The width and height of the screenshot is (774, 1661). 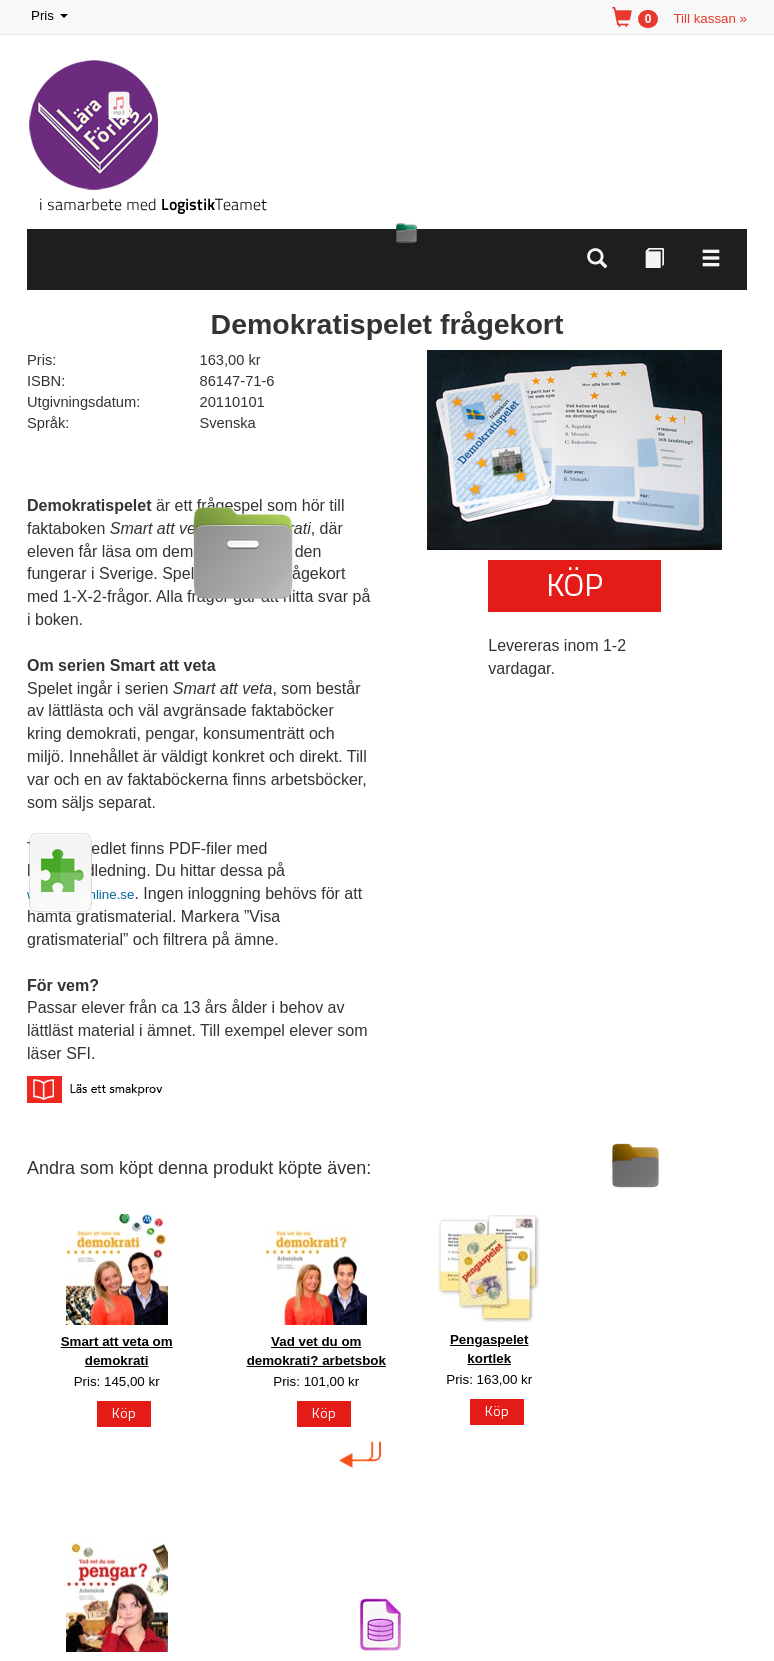 What do you see at coordinates (635, 1165) in the screenshot?
I see `drop files here to move them into this folder` at bounding box center [635, 1165].